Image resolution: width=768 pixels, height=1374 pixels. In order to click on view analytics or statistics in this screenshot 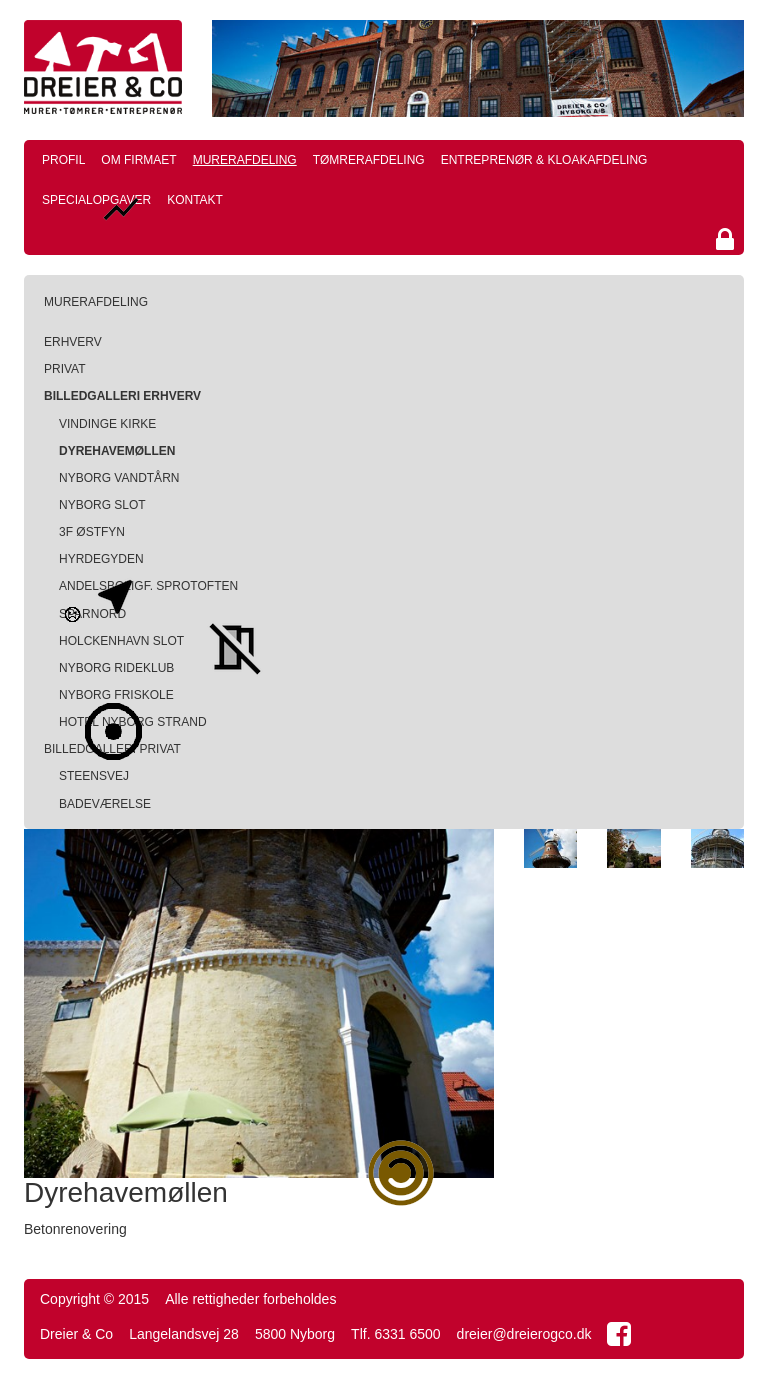, I will do `click(121, 209)`.